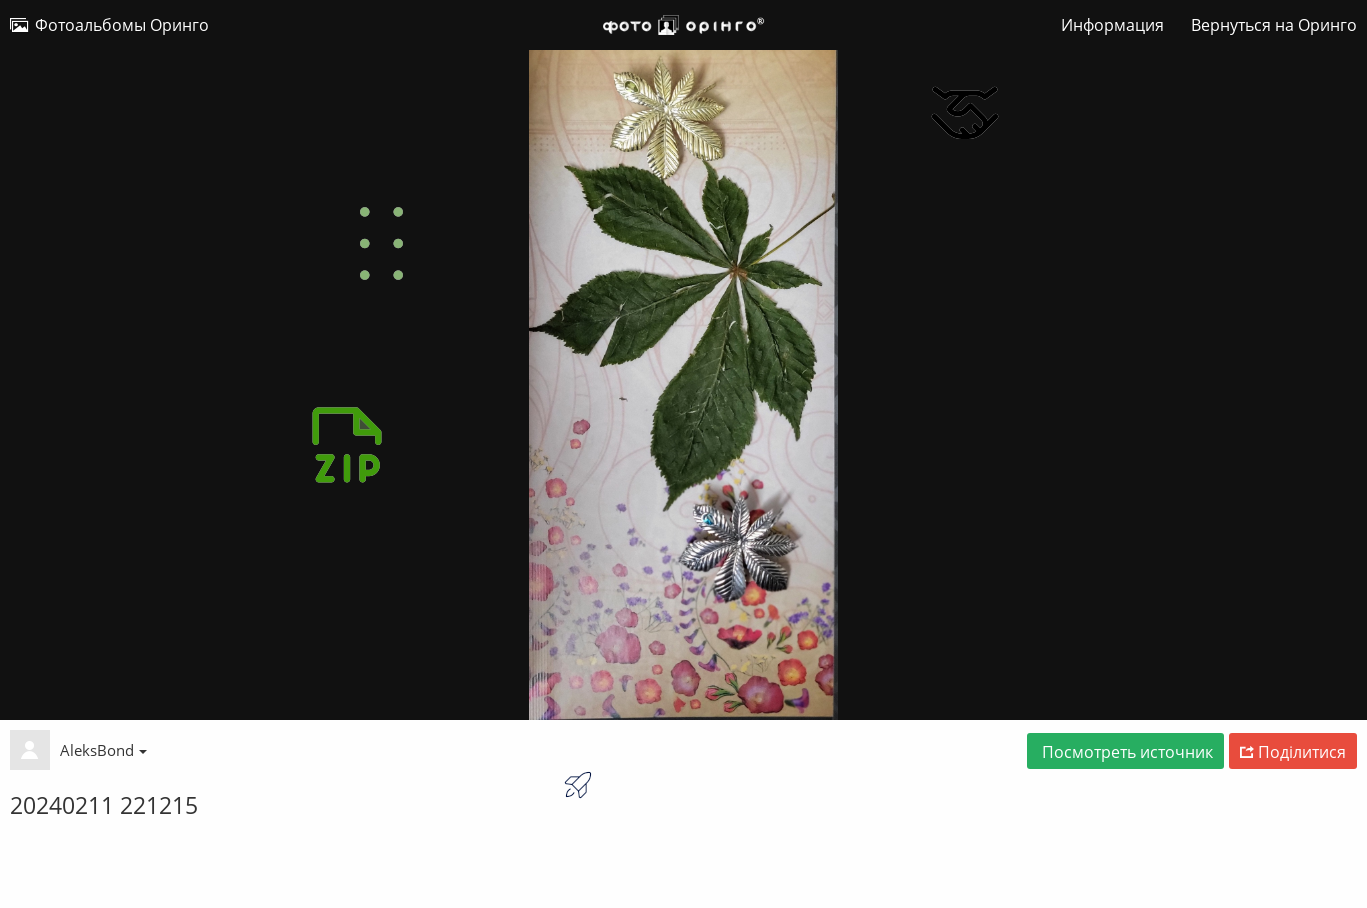 Image resolution: width=1367 pixels, height=908 pixels. I want to click on drag to reorder items, so click(381, 243).